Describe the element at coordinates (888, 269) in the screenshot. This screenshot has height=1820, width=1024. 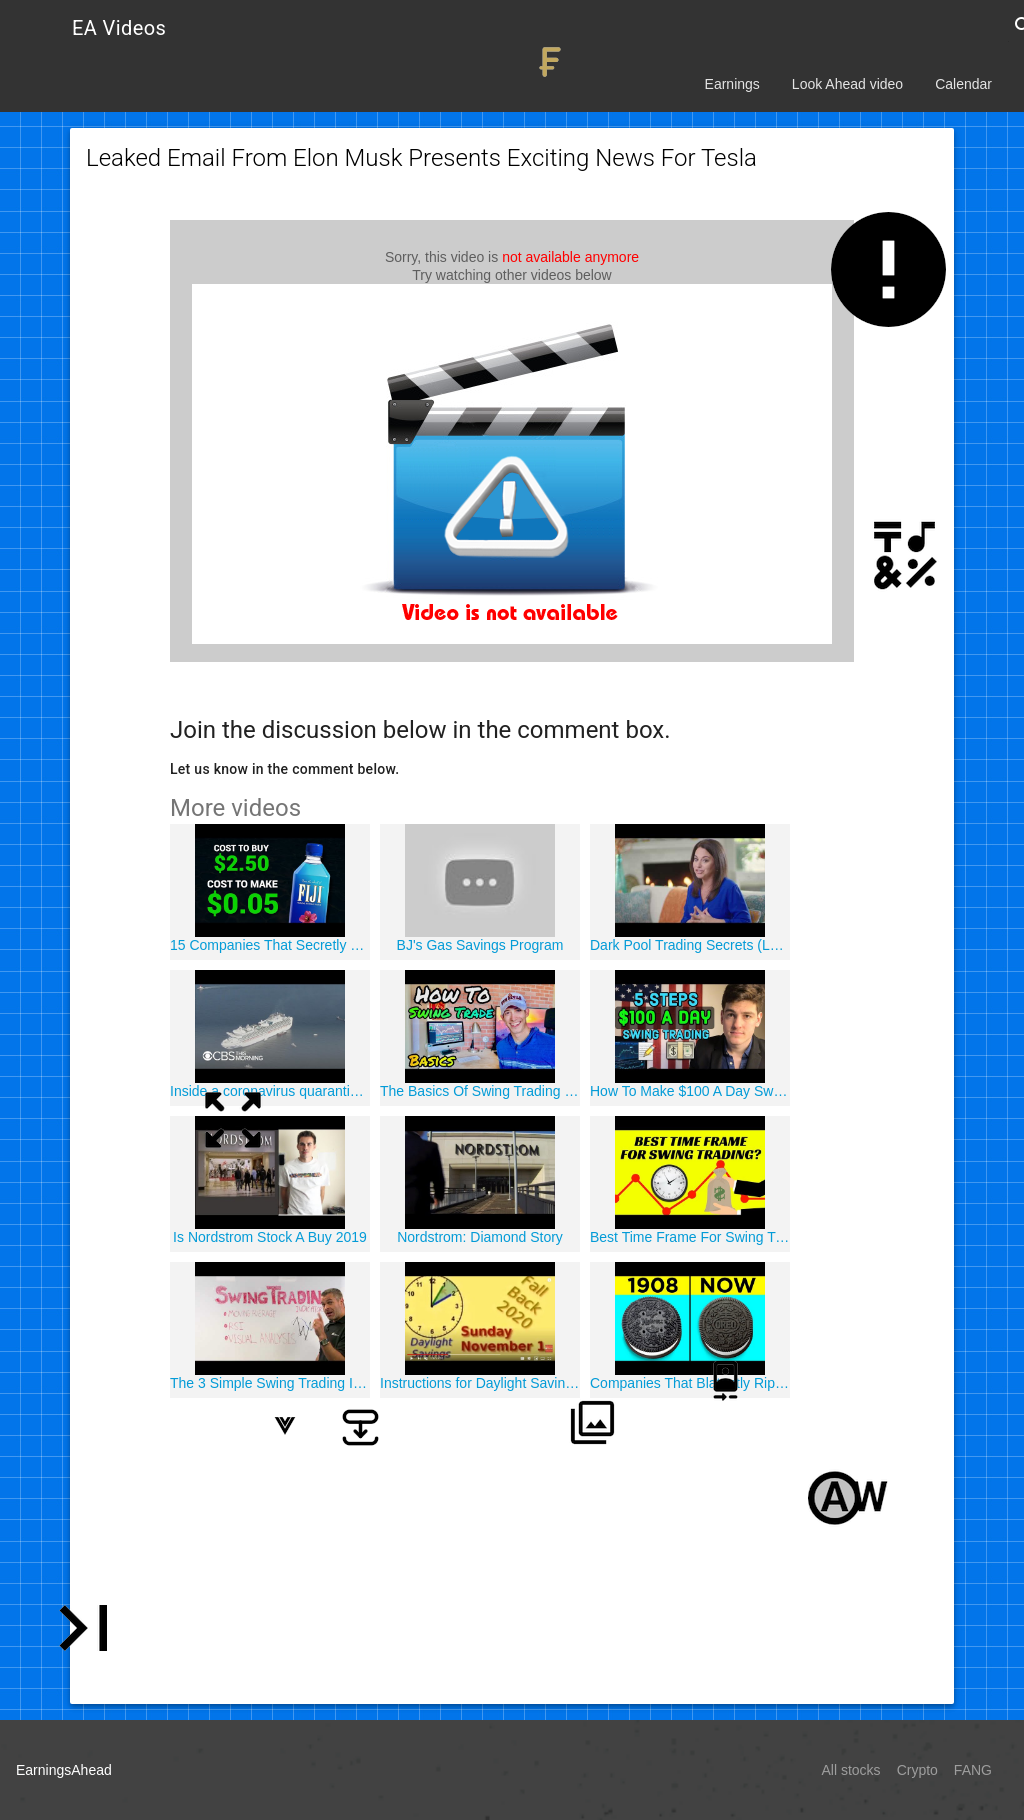
I see `indicates an error or warning state` at that location.